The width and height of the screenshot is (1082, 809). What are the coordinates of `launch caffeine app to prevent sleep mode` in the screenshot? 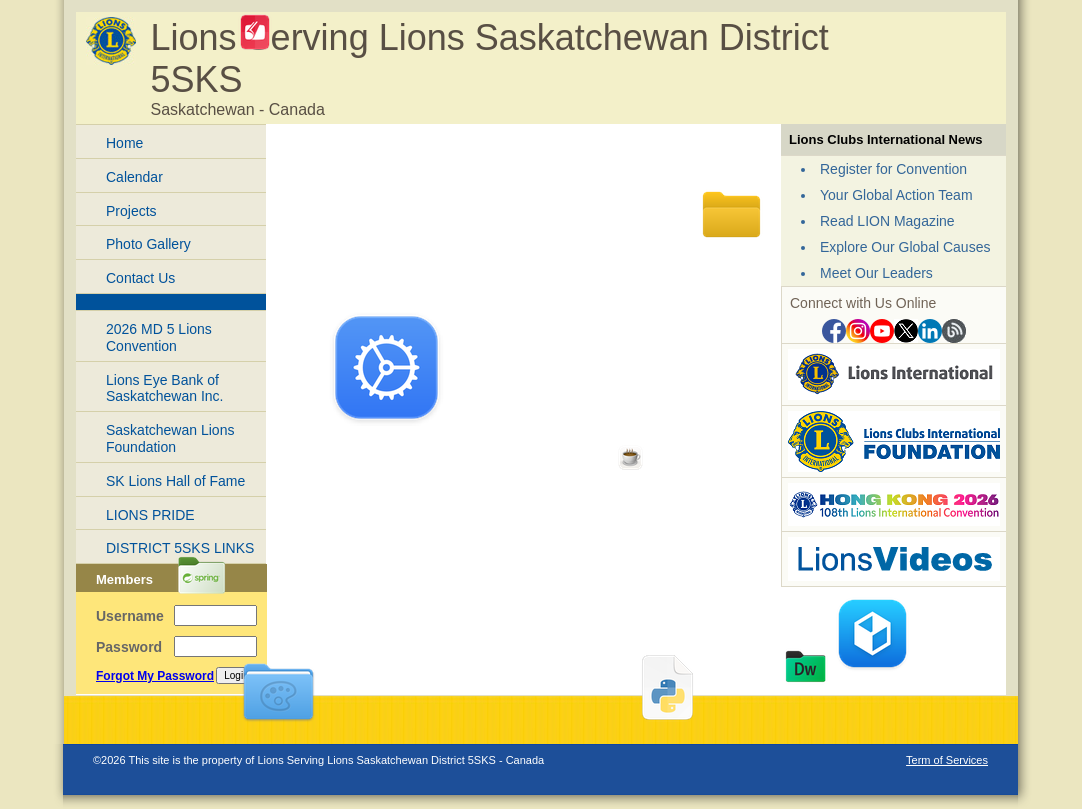 It's located at (630, 457).